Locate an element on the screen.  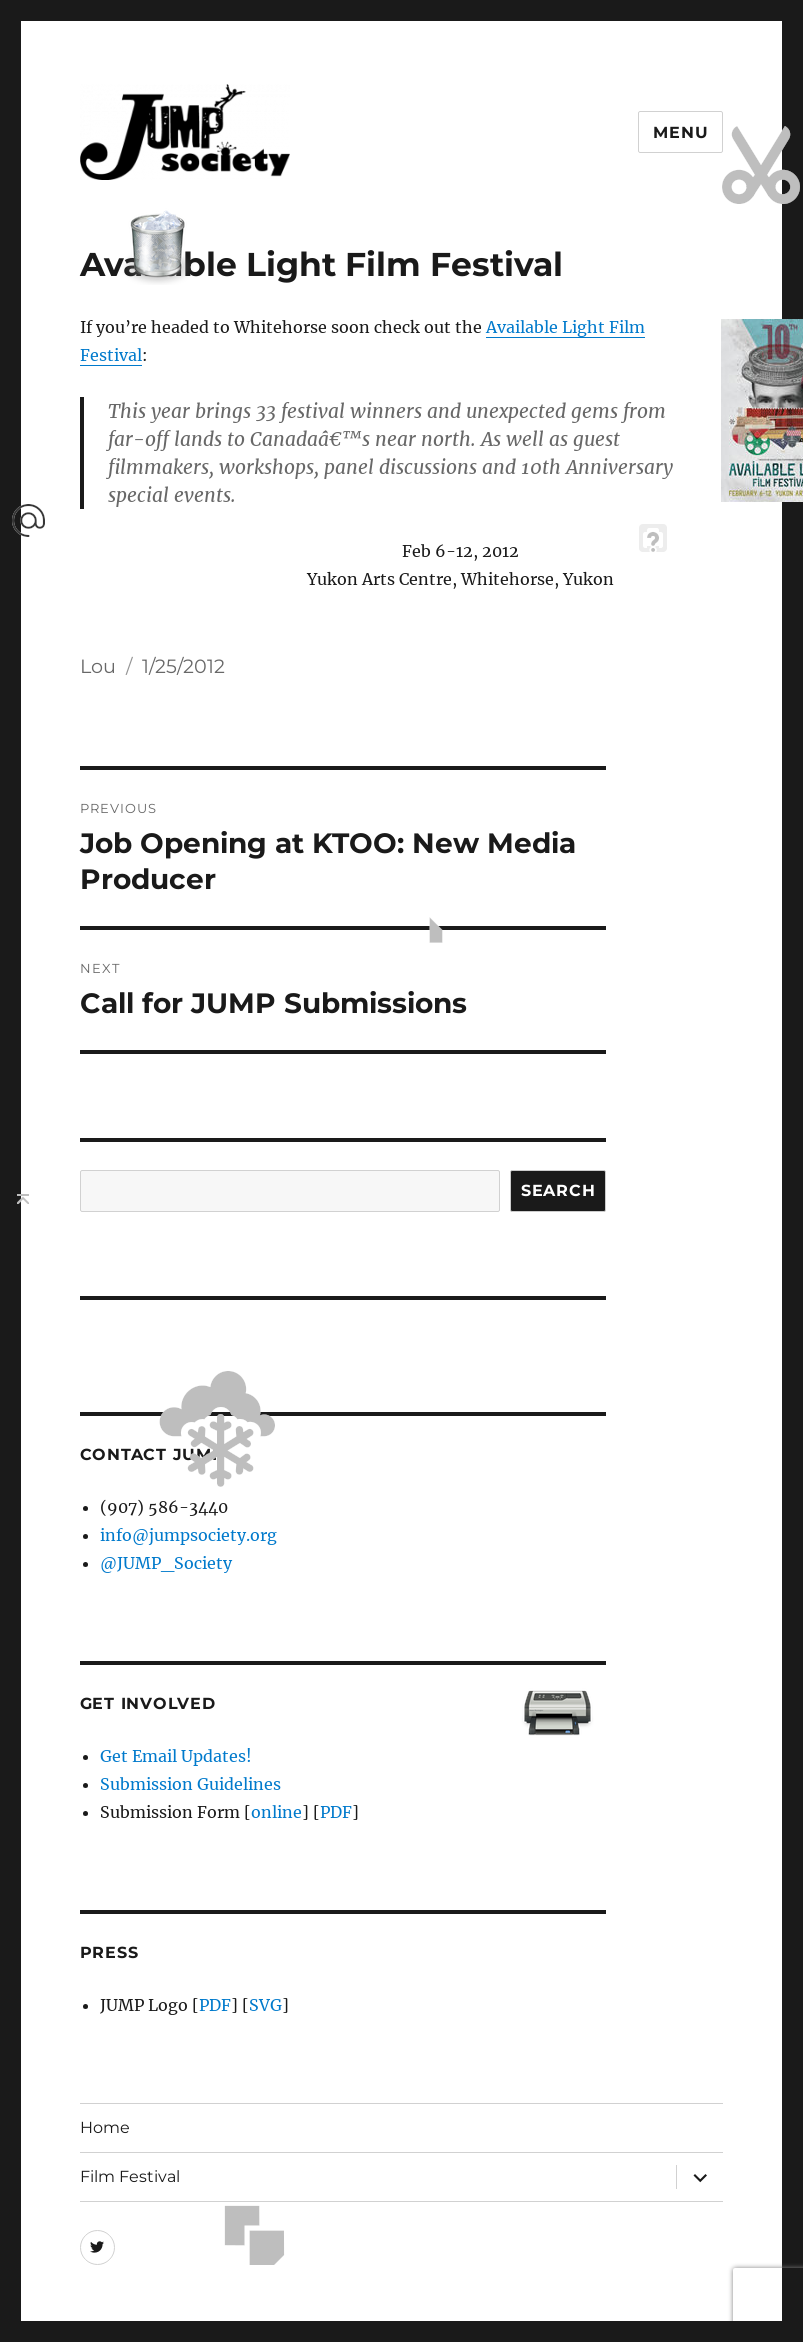
view items in your trash folder is located at coordinates (157, 243).